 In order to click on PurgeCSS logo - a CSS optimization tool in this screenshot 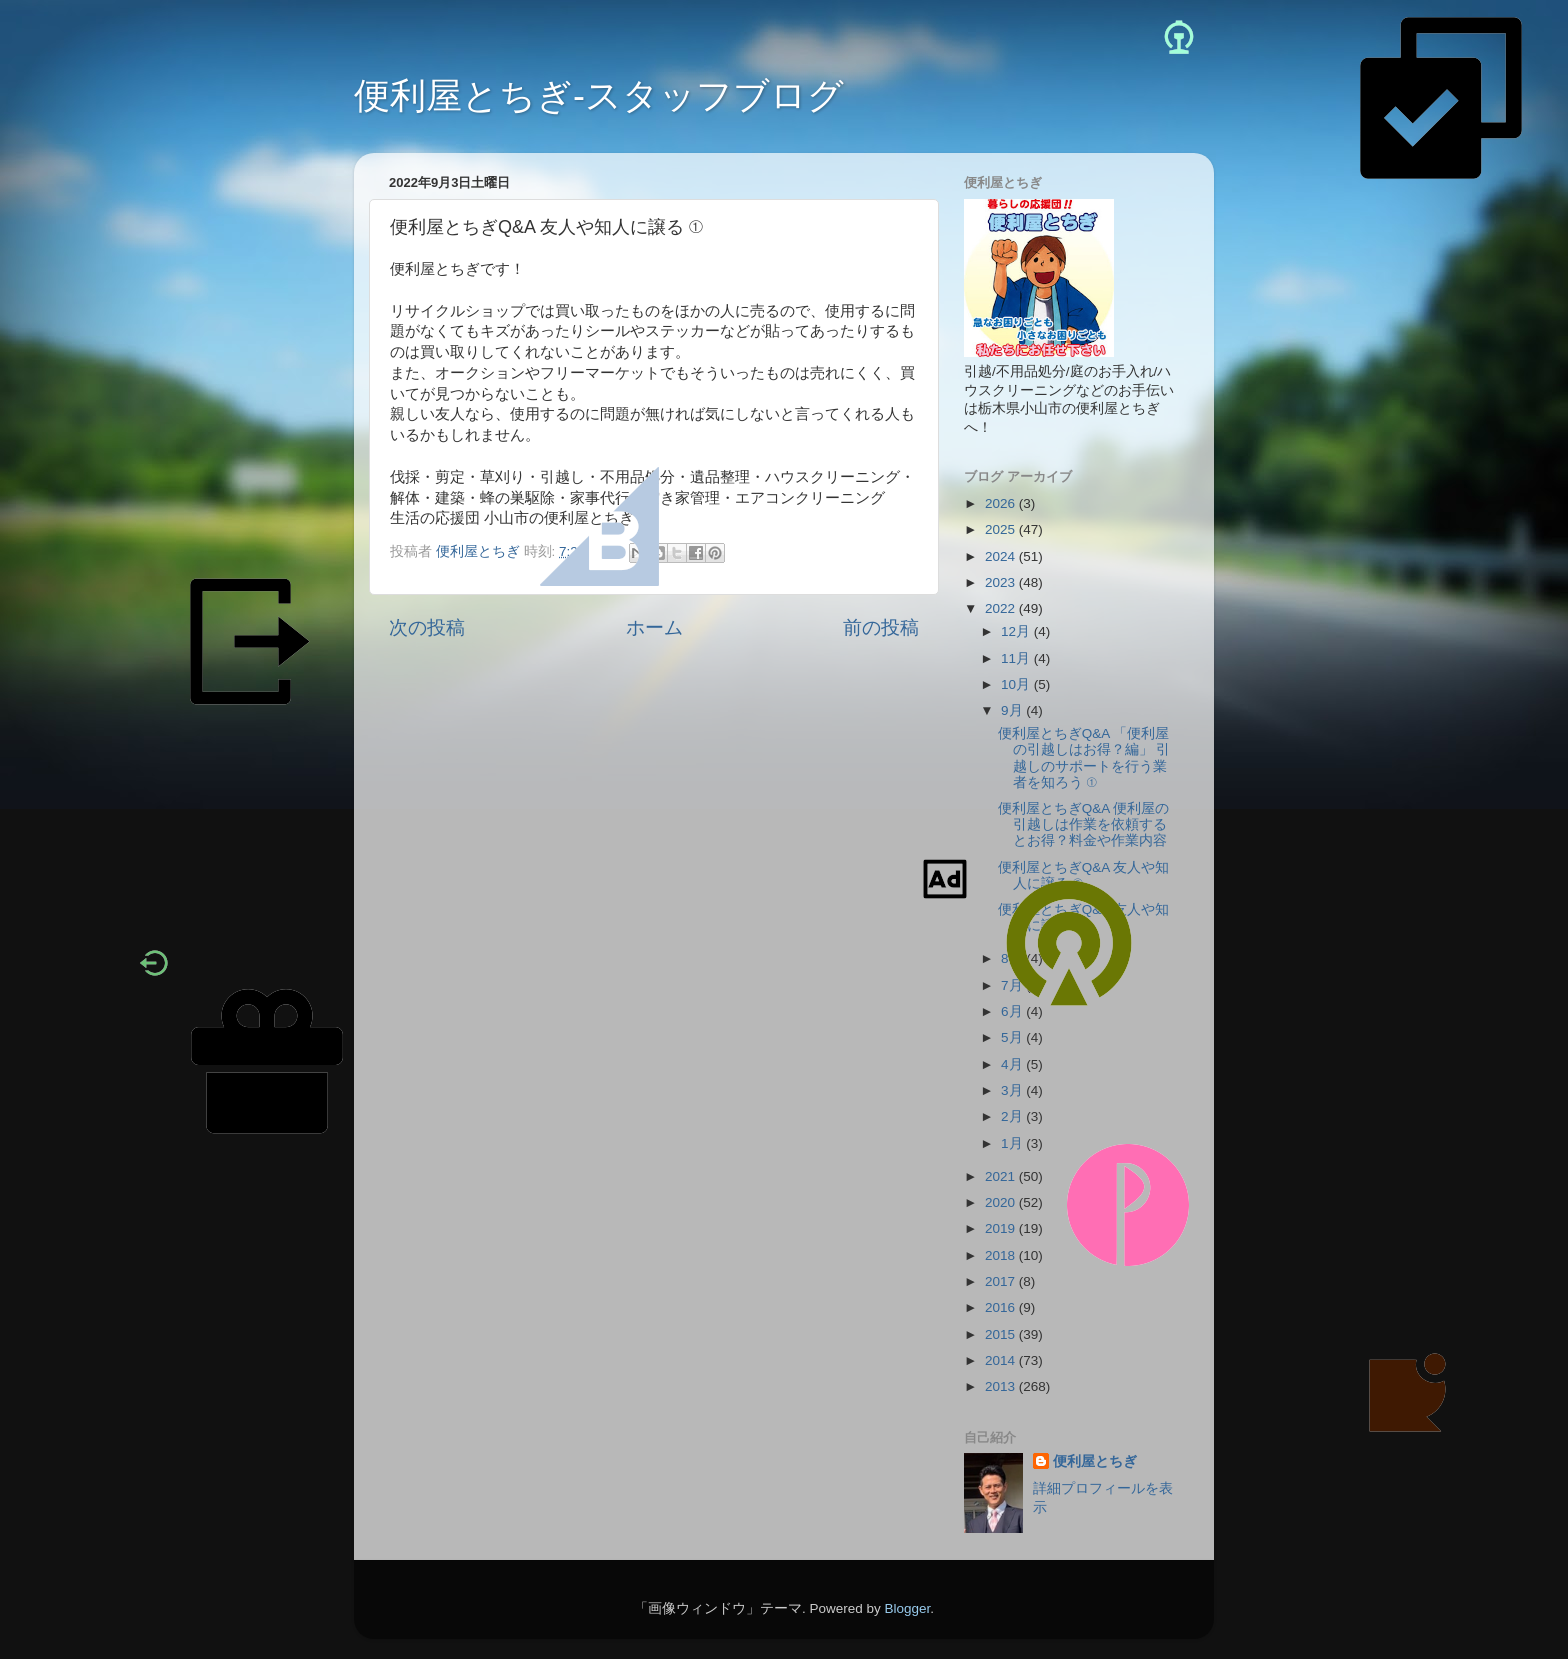, I will do `click(1128, 1205)`.